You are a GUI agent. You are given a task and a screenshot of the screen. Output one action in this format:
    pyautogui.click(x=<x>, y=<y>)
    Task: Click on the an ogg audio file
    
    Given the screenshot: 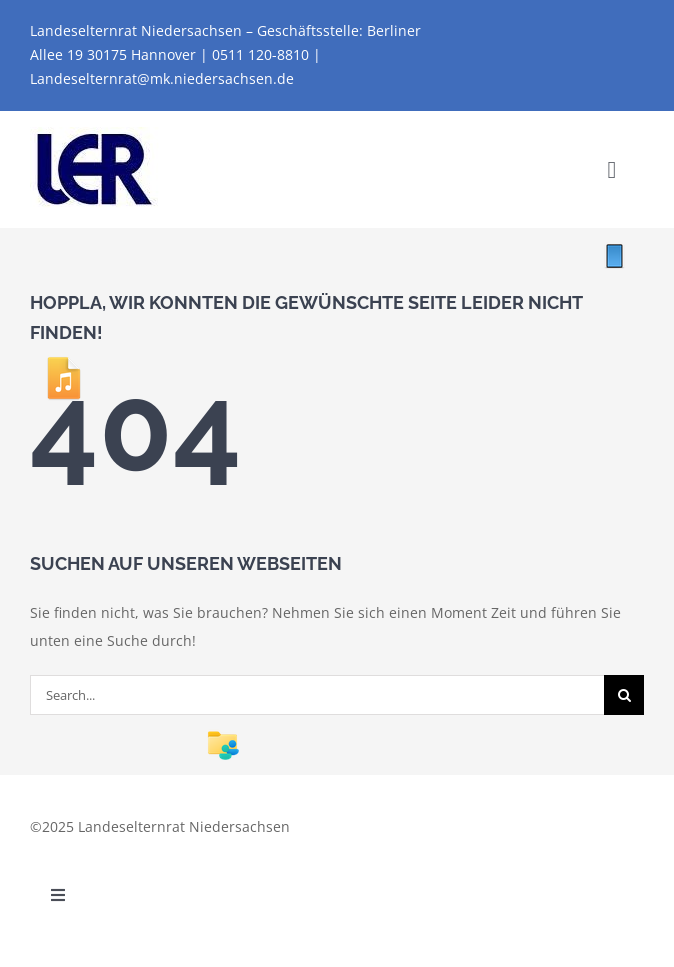 What is the action you would take?
    pyautogui.click(x=64, y=378)
    